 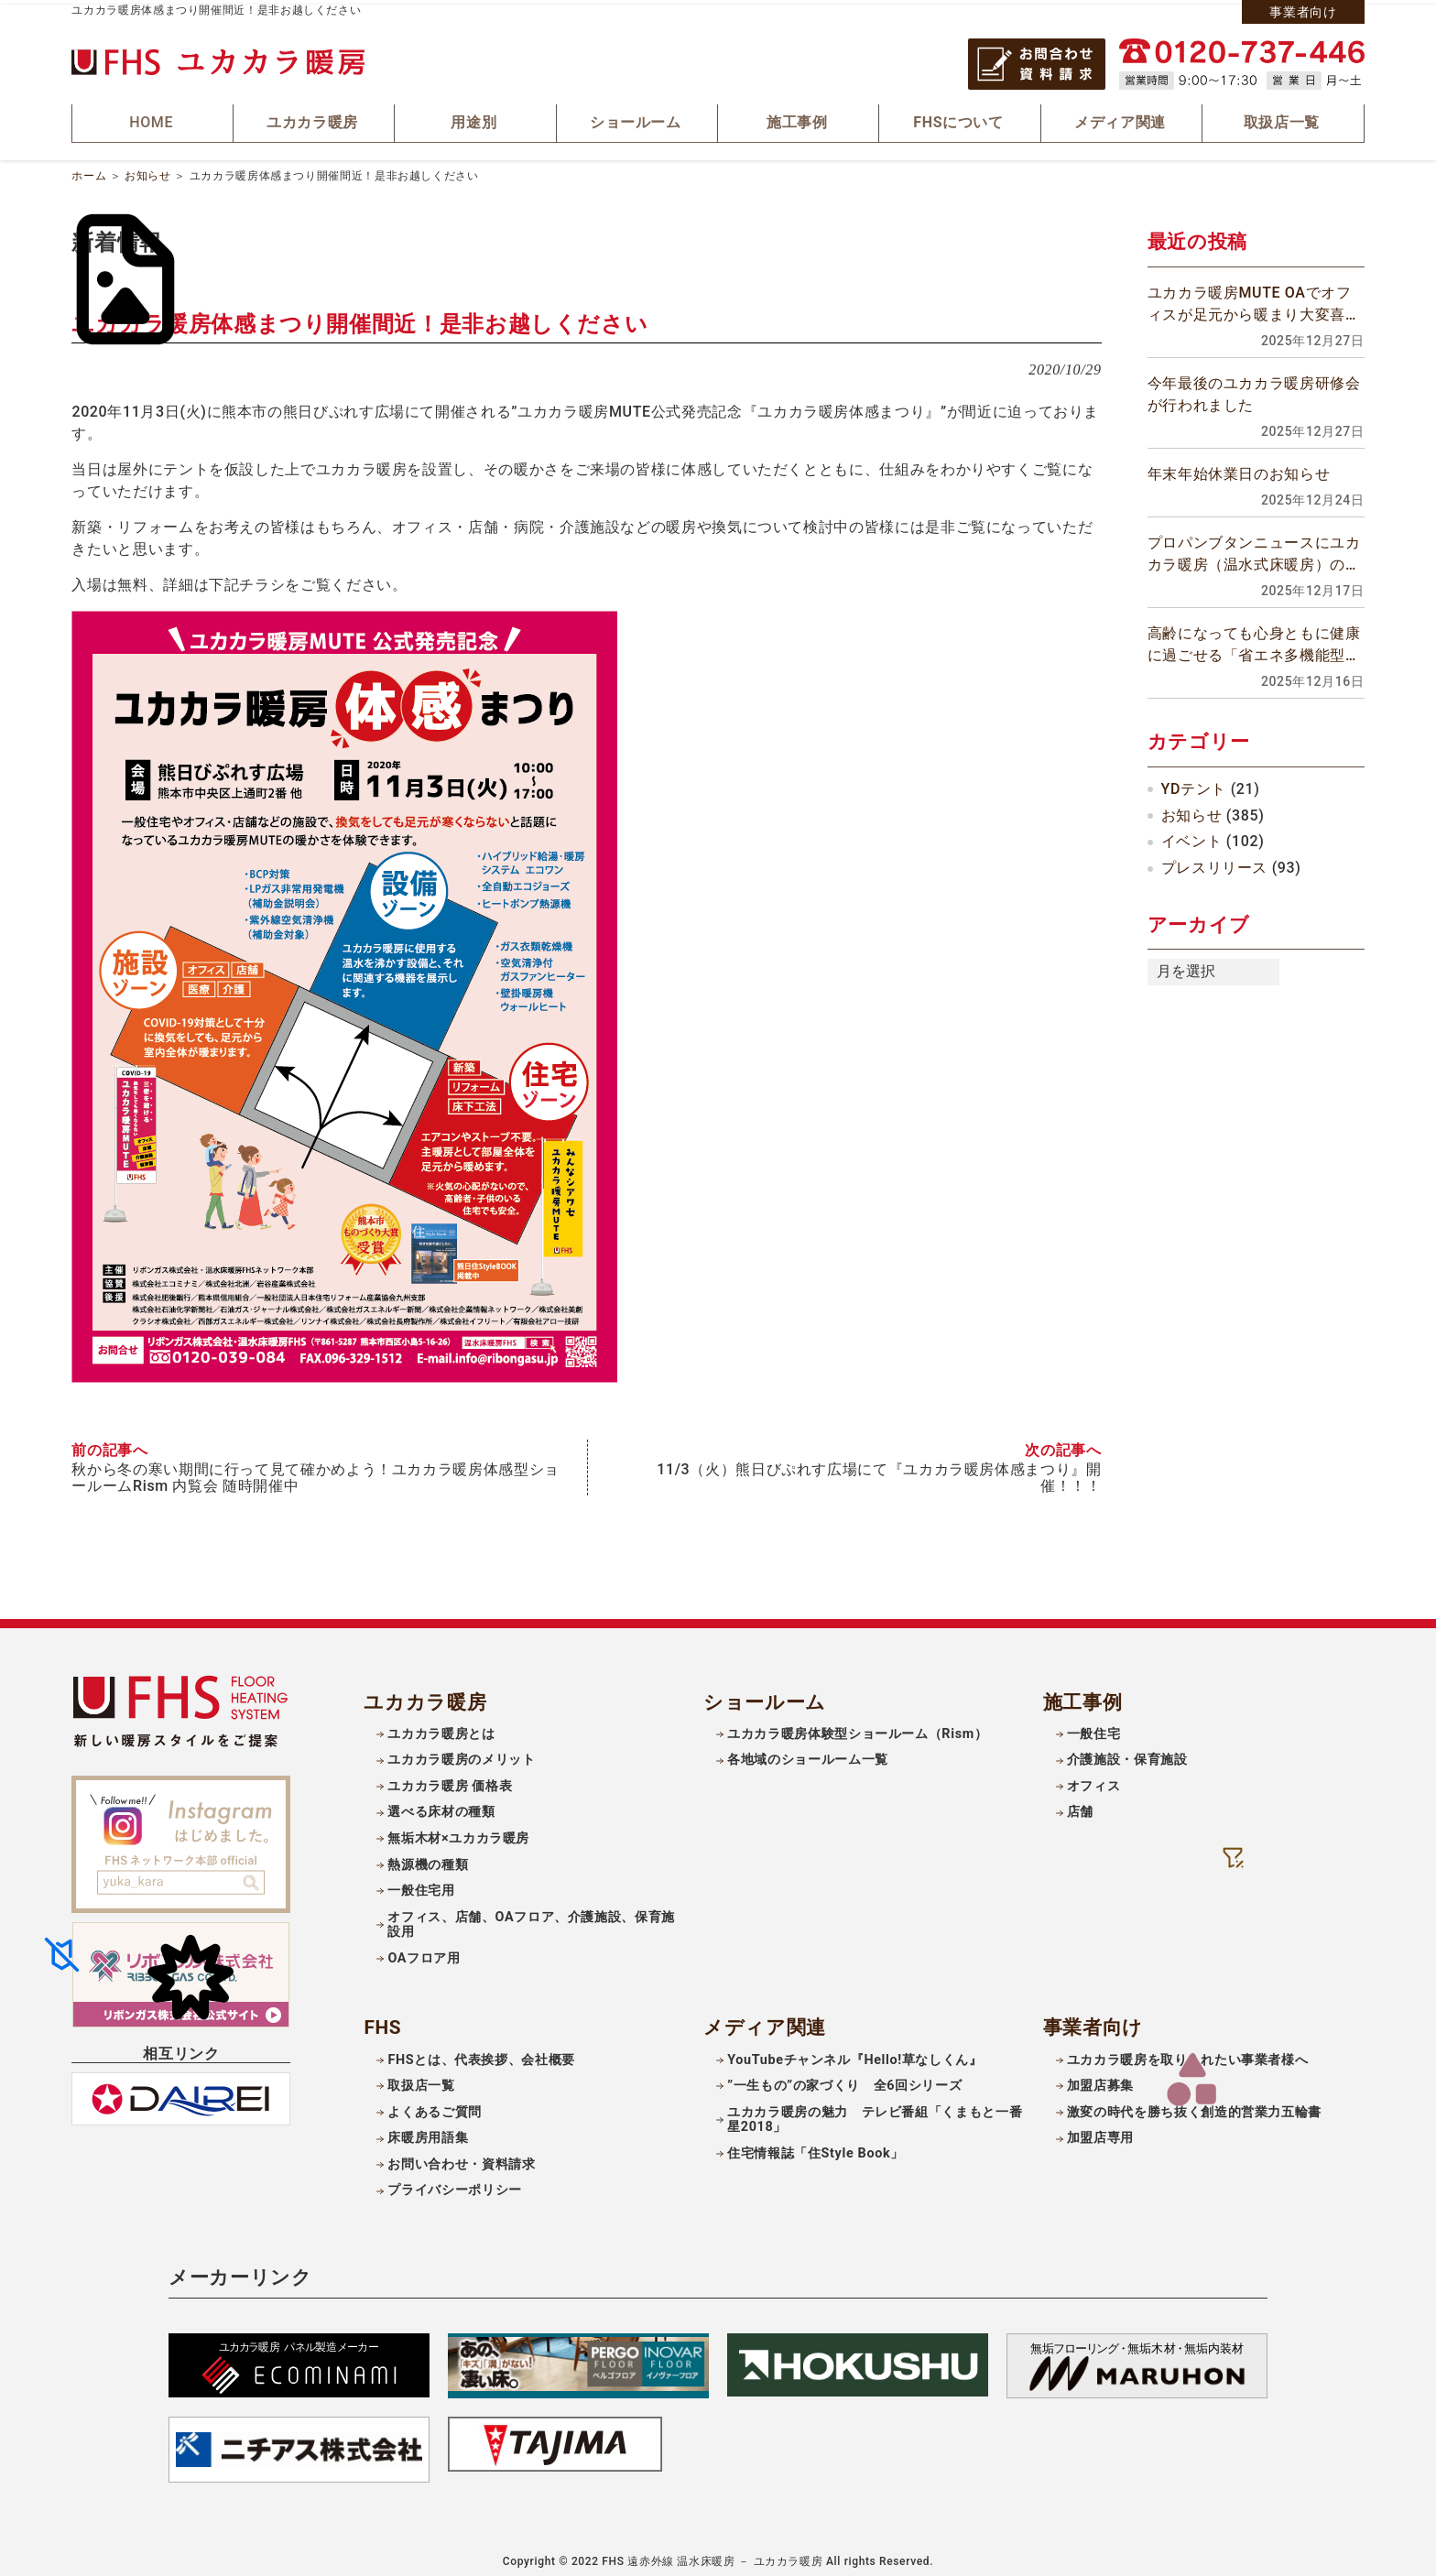 What do you see at coordinates (190, 1977) in the screenshot?
I see `represents the Bahá'í faith symbol` at bounding box center [190, 1977].